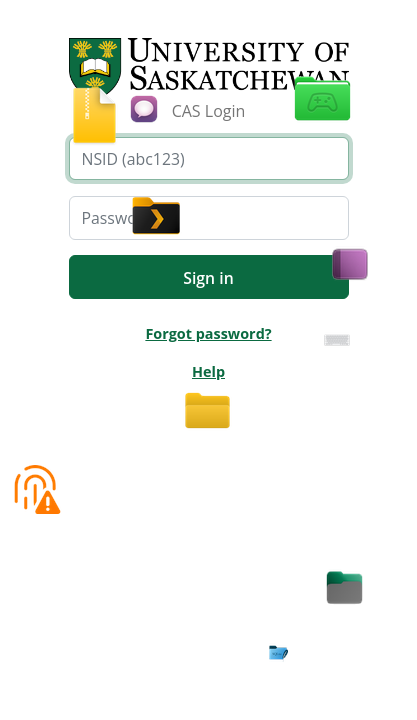 This screenshot has height=720, width=417. Describe the element at coordinates (322, 98) in the screenshot. I see `open your games folder` at that location.